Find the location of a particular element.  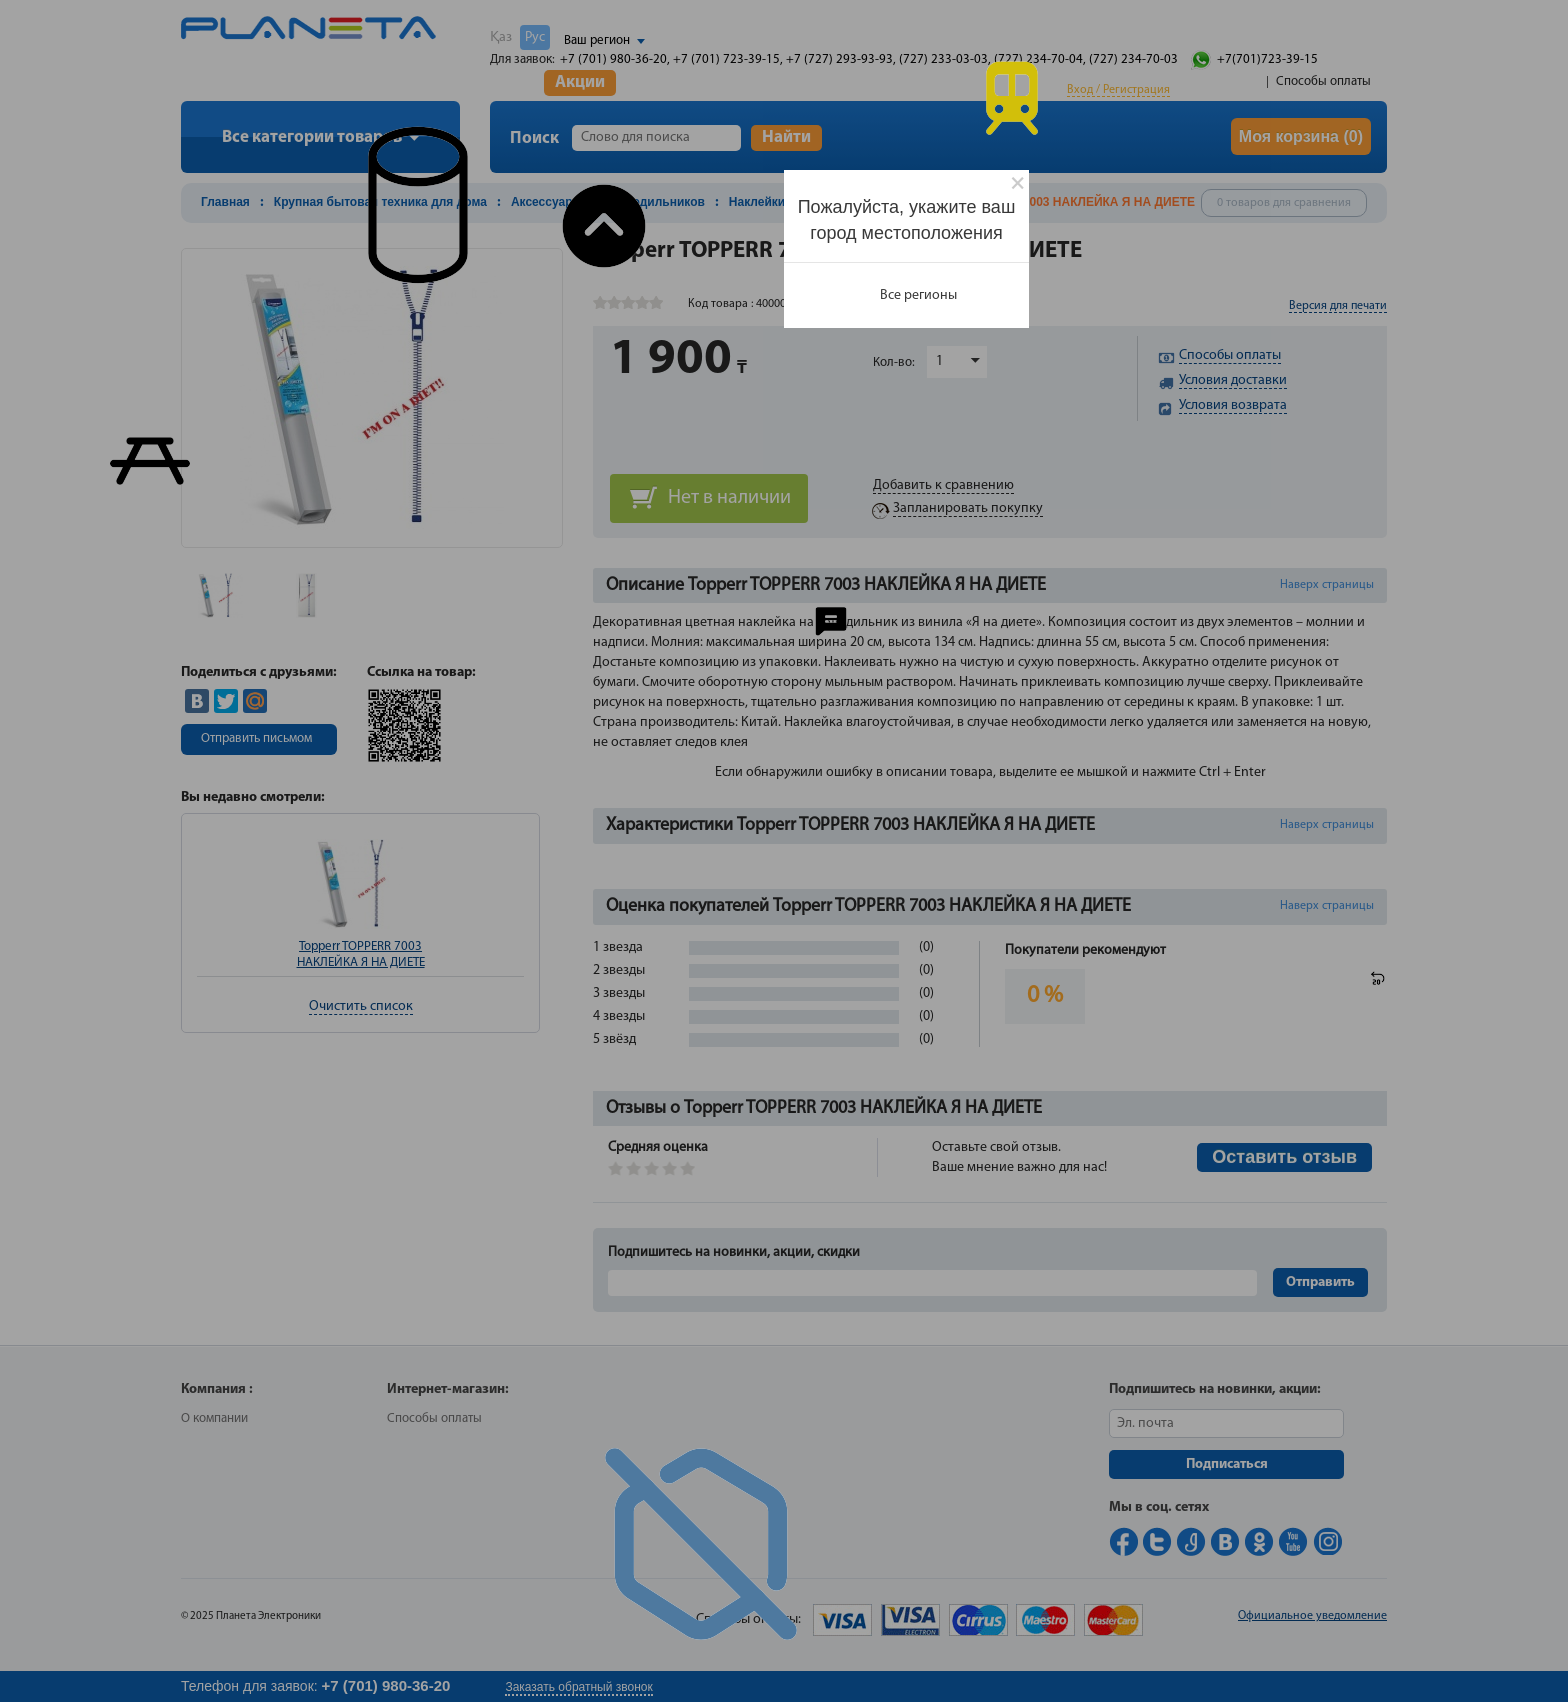

open chat or messaging is located at coordinates (831, 619).